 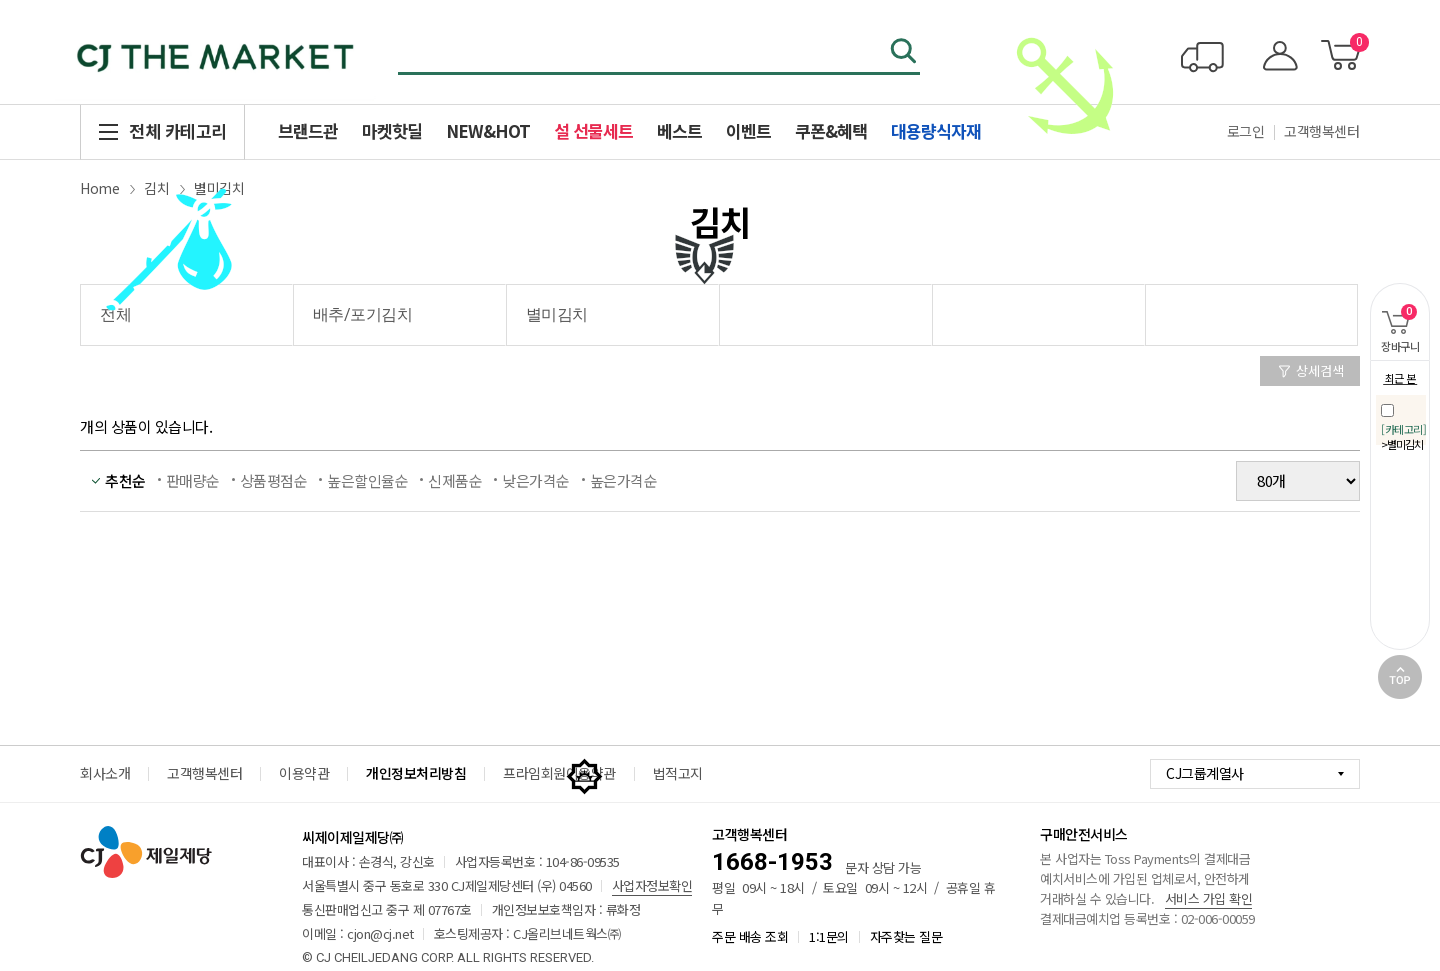 I want to click on travel or journey-related game feature, so click(x=167, y=248).